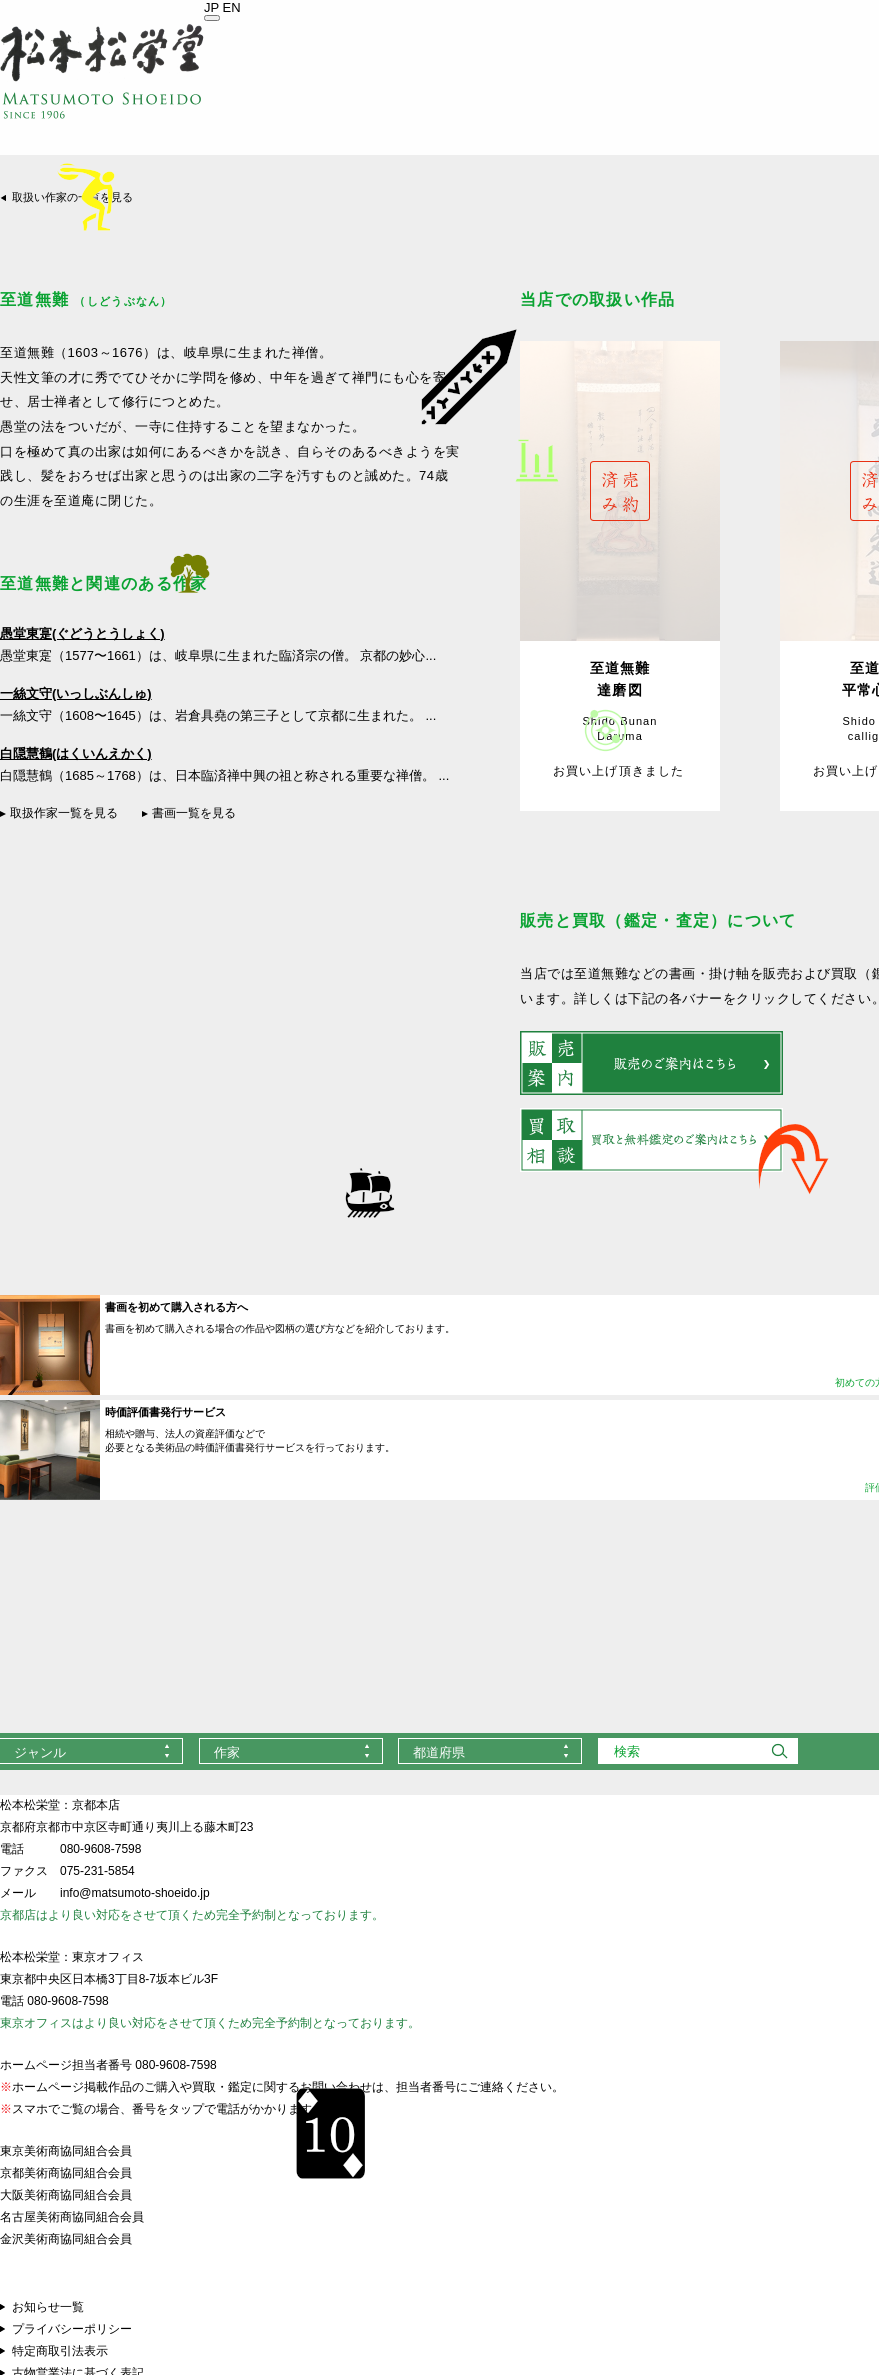 Image resolution: width=879 pixels, height=2375 pixels. What do you see at coordinates (190, 573) in the screenshot?
I see `select beech tree type in a nature or forestry game` at bounding box center [190, 573].